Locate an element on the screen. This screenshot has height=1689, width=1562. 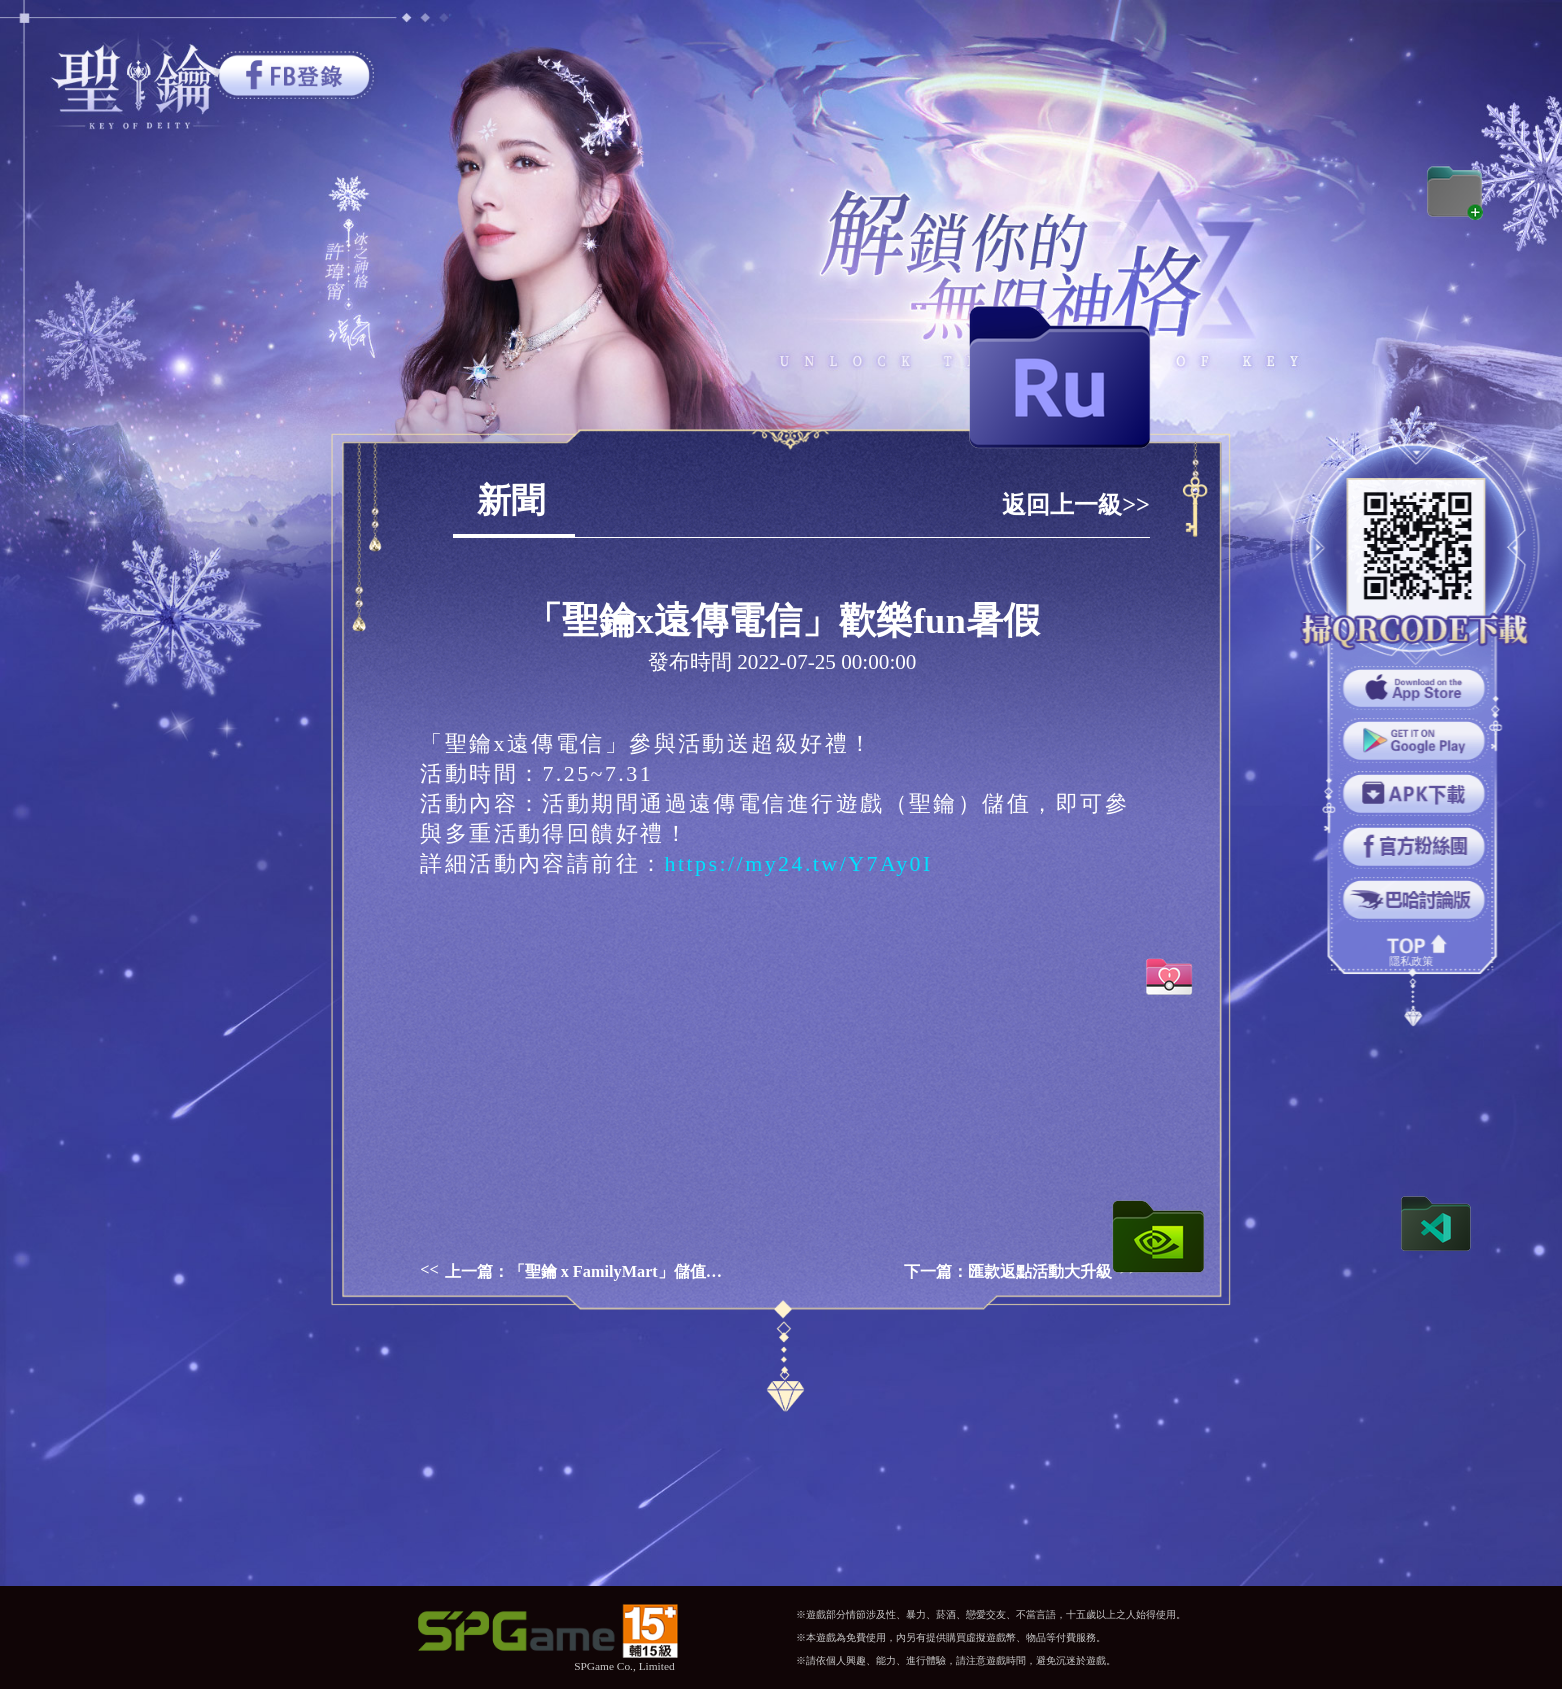
folder containing Adobe Premiere Rush project files is located at coordinates (1059, 382).